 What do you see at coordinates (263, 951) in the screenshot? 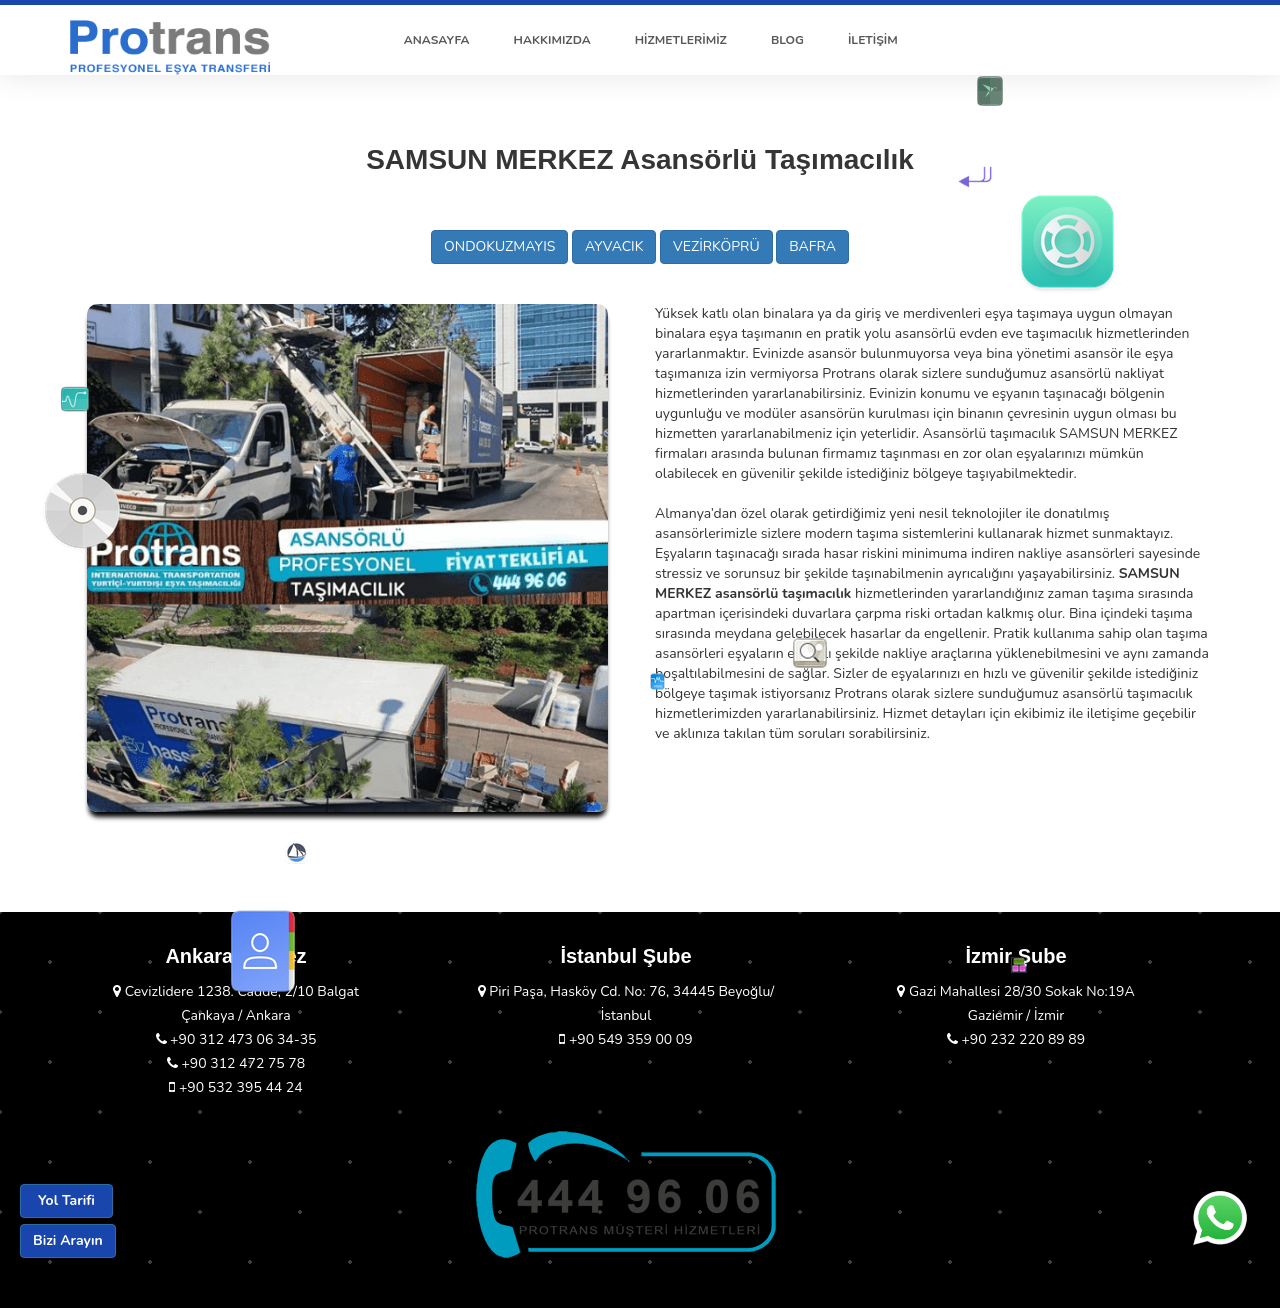
I see `open the contacts or address book app` at bounding box center [263, 951].